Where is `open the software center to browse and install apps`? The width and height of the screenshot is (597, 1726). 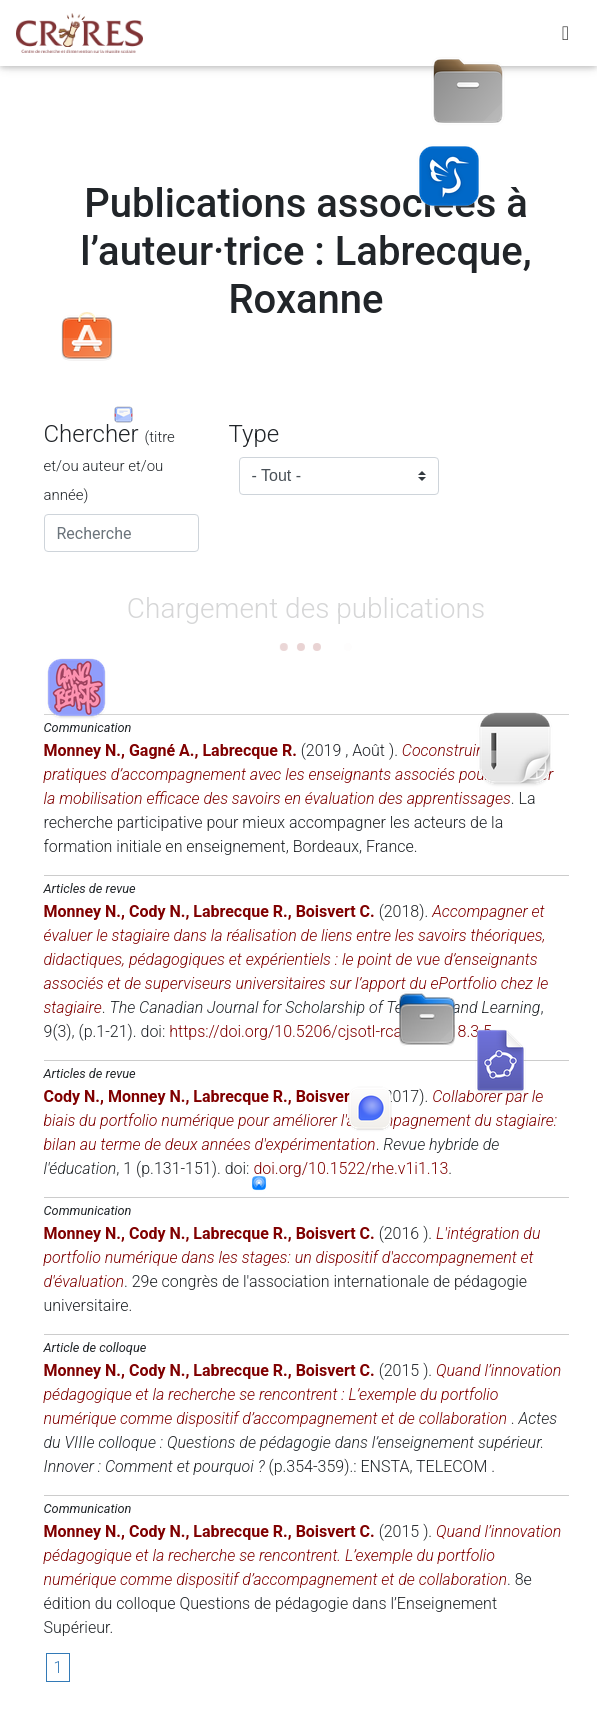 open the software center to browse and install apps is located at coordinates (87, 338).